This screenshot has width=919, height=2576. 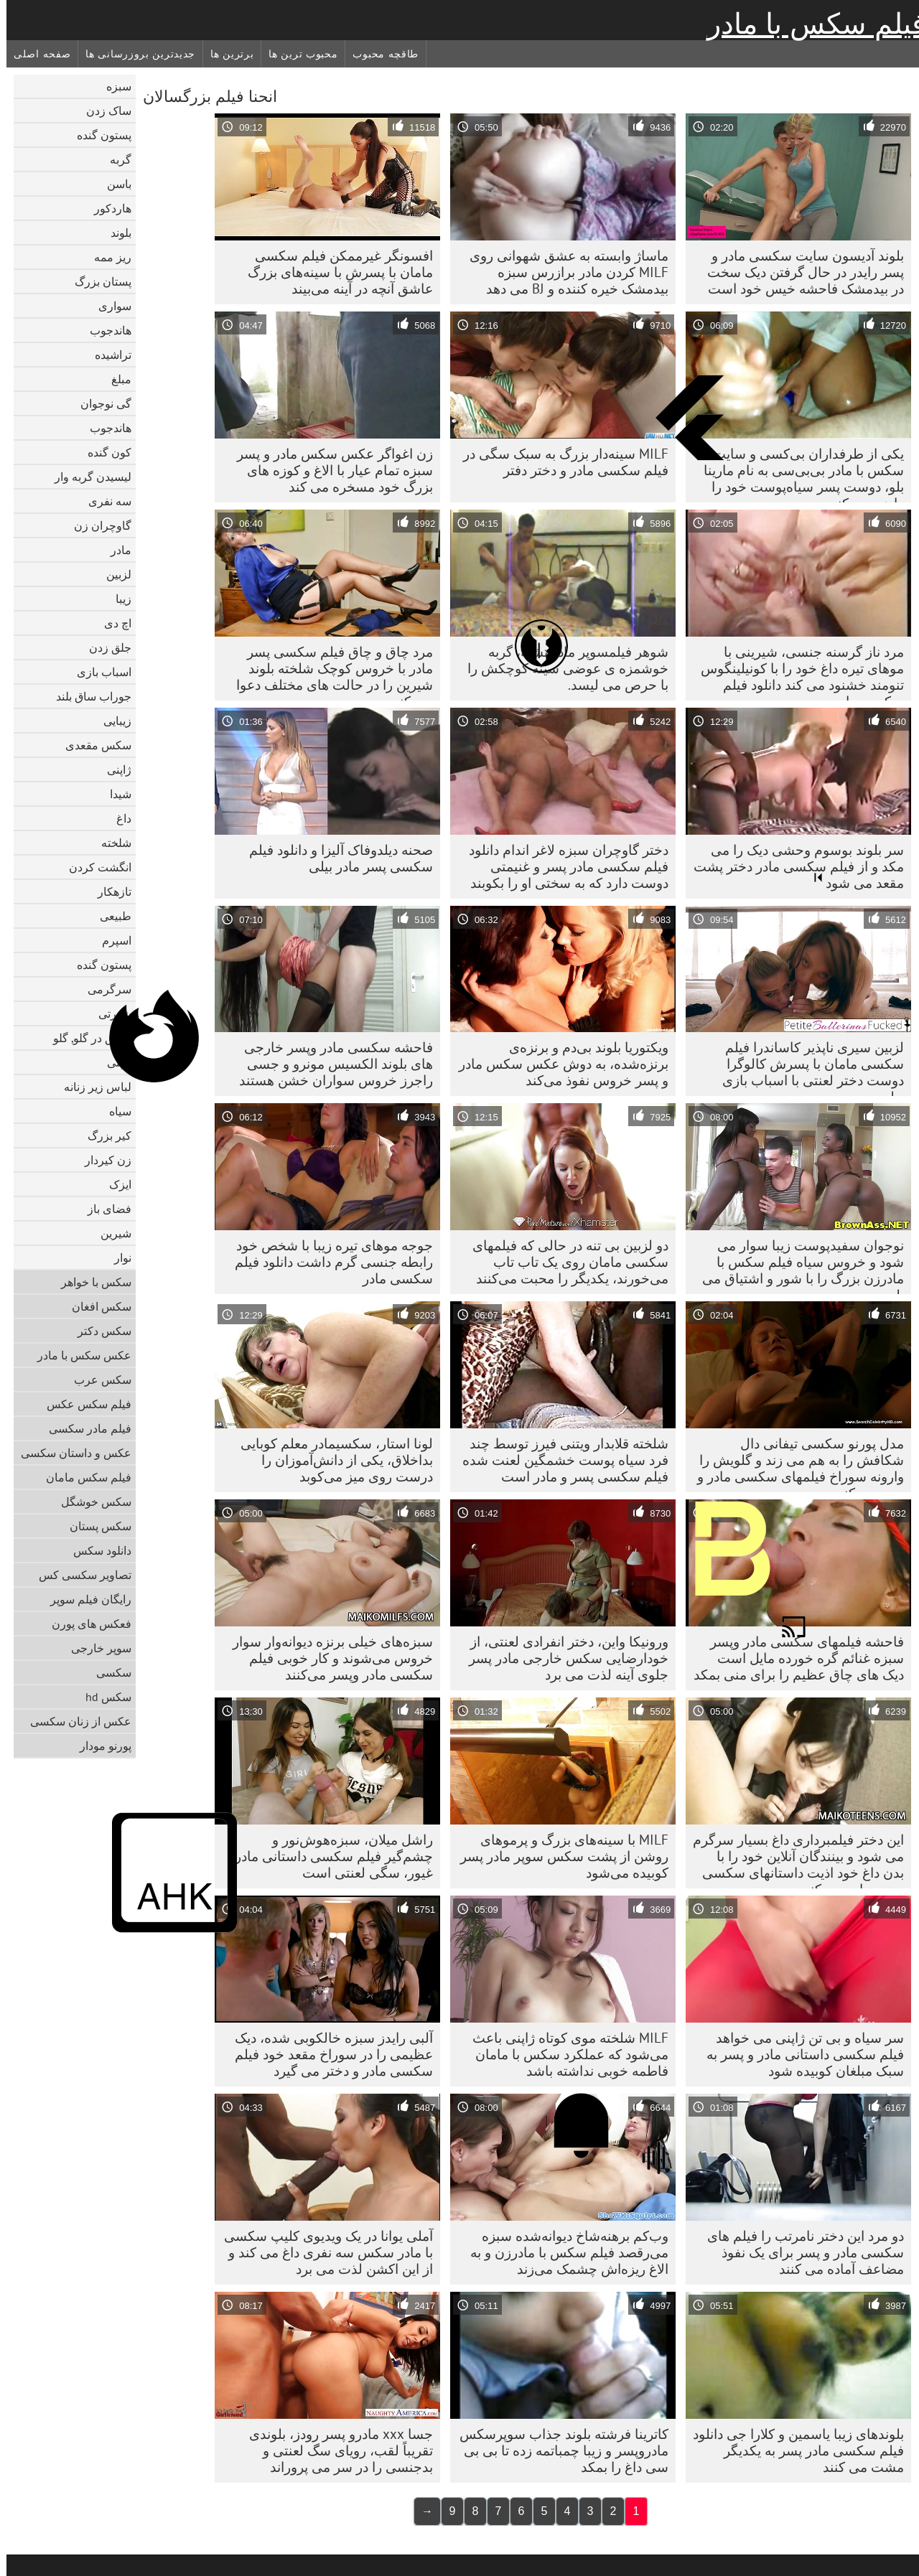 What do you see at coordinates (818, 877) in the screenshot?
I see `skip to previous track` at bounding box center [818, 877].